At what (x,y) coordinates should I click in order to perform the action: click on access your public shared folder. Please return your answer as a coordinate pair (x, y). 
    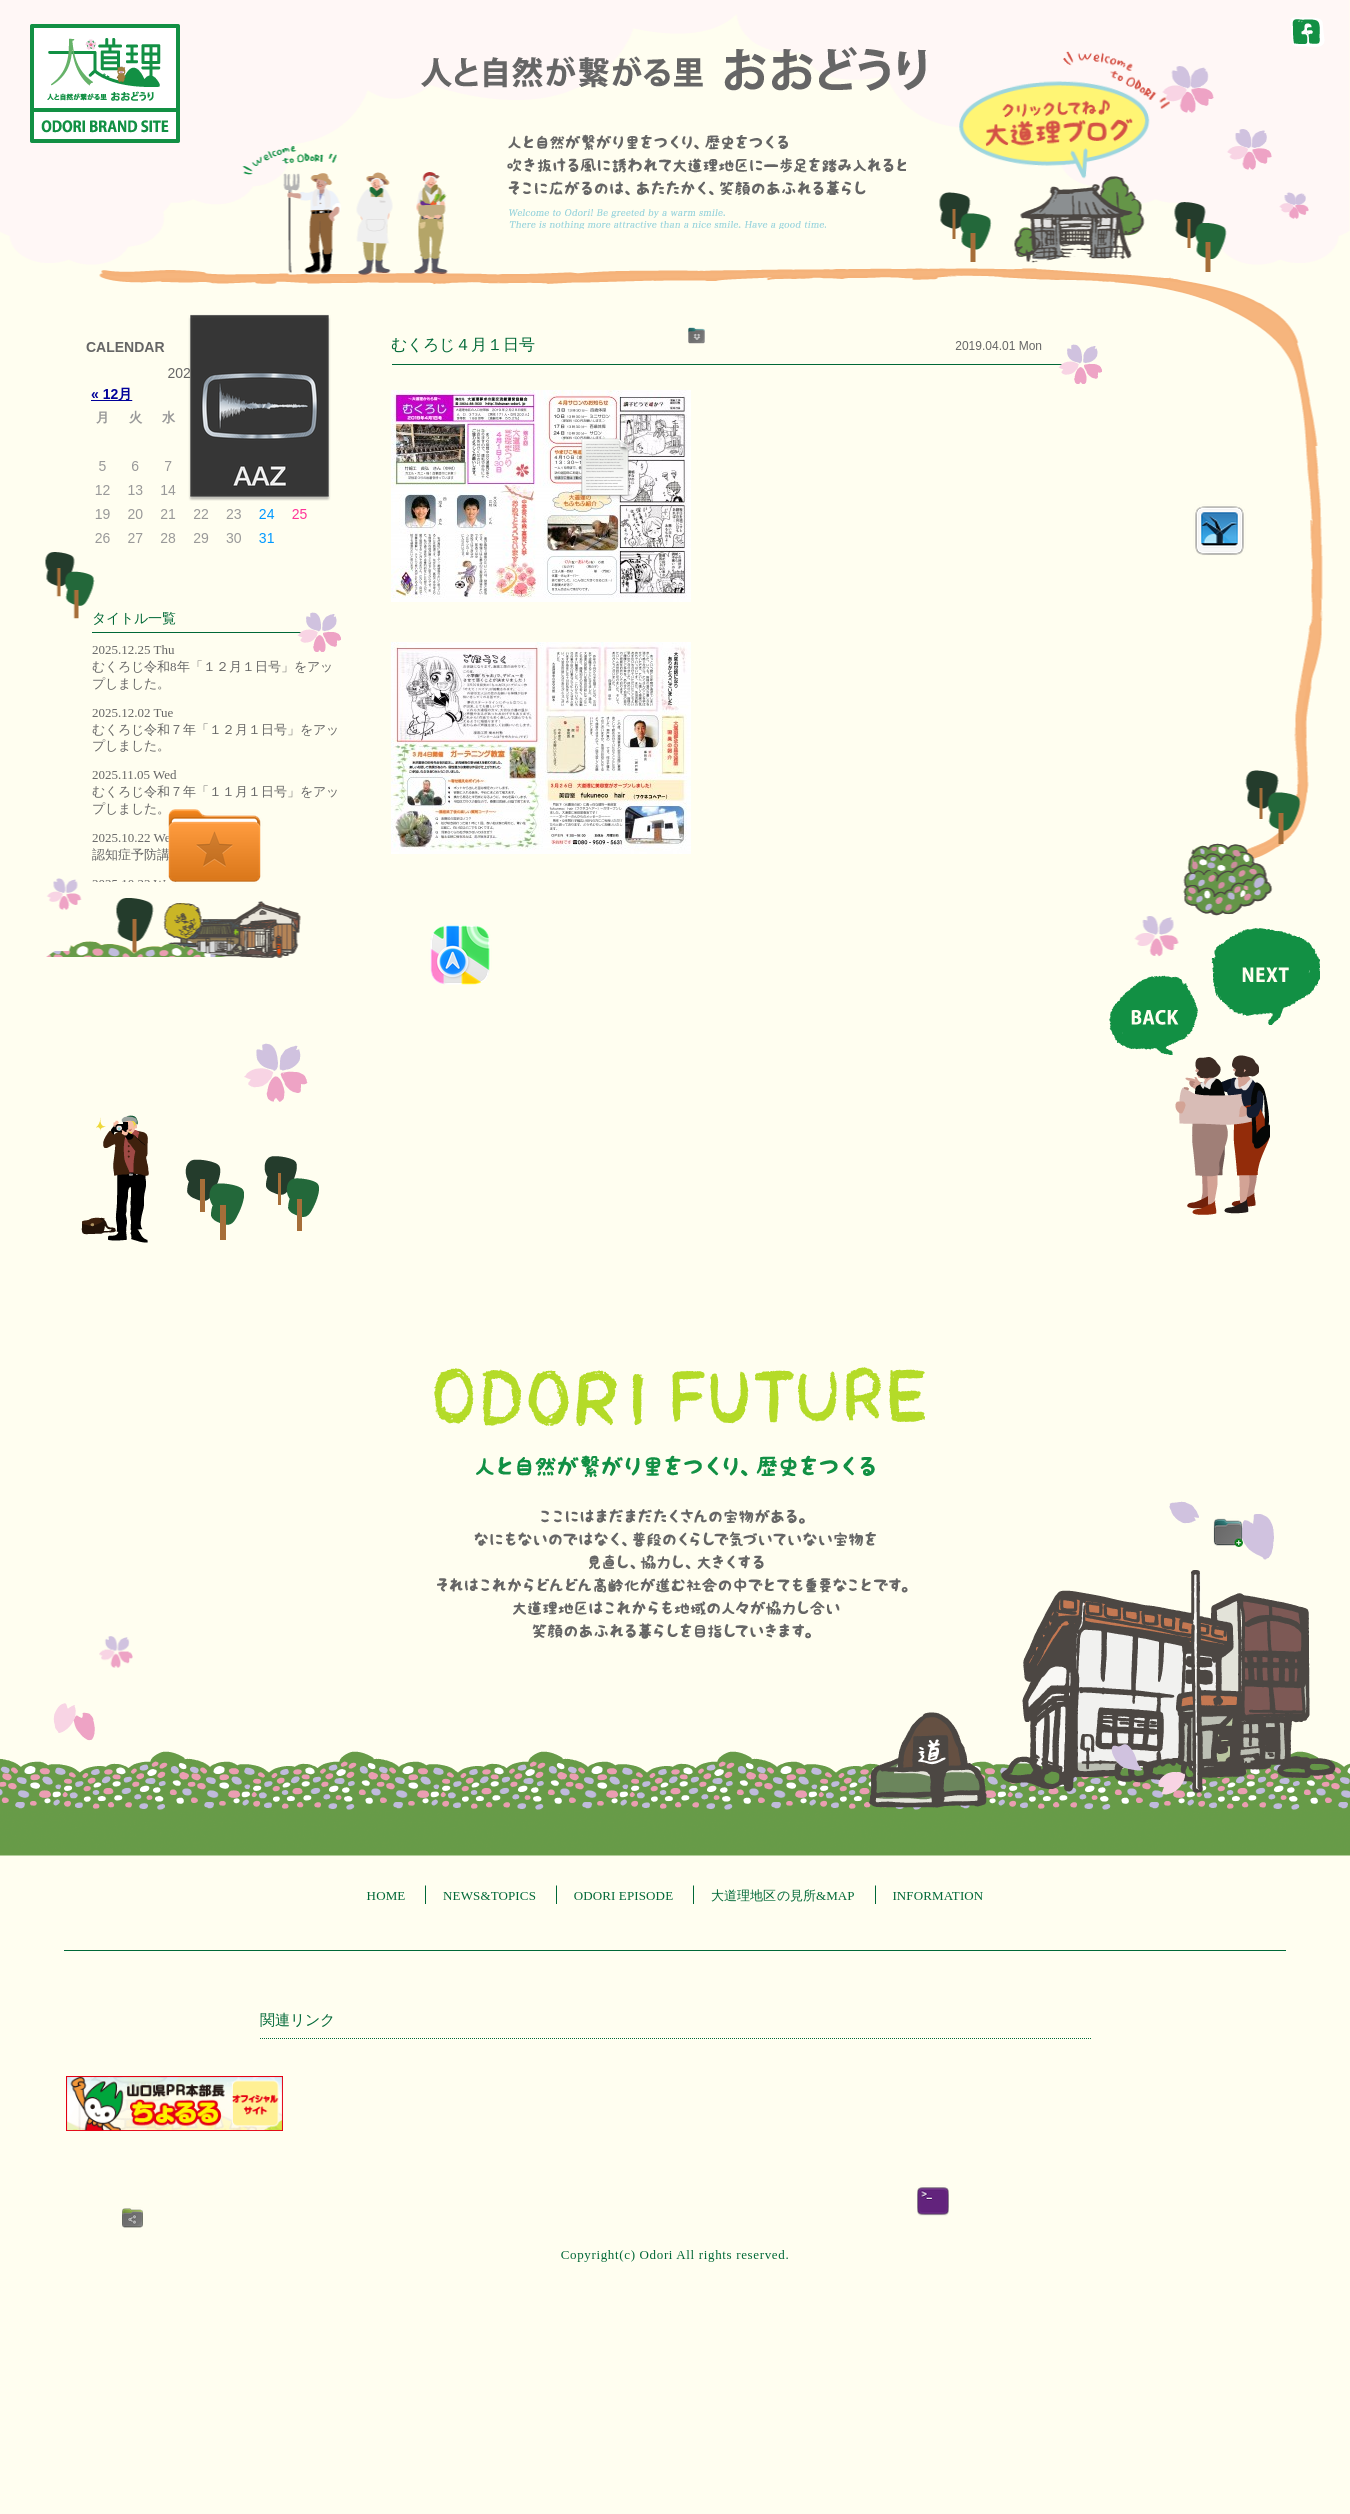
    Looking at the image, I should click on (132, 2217).